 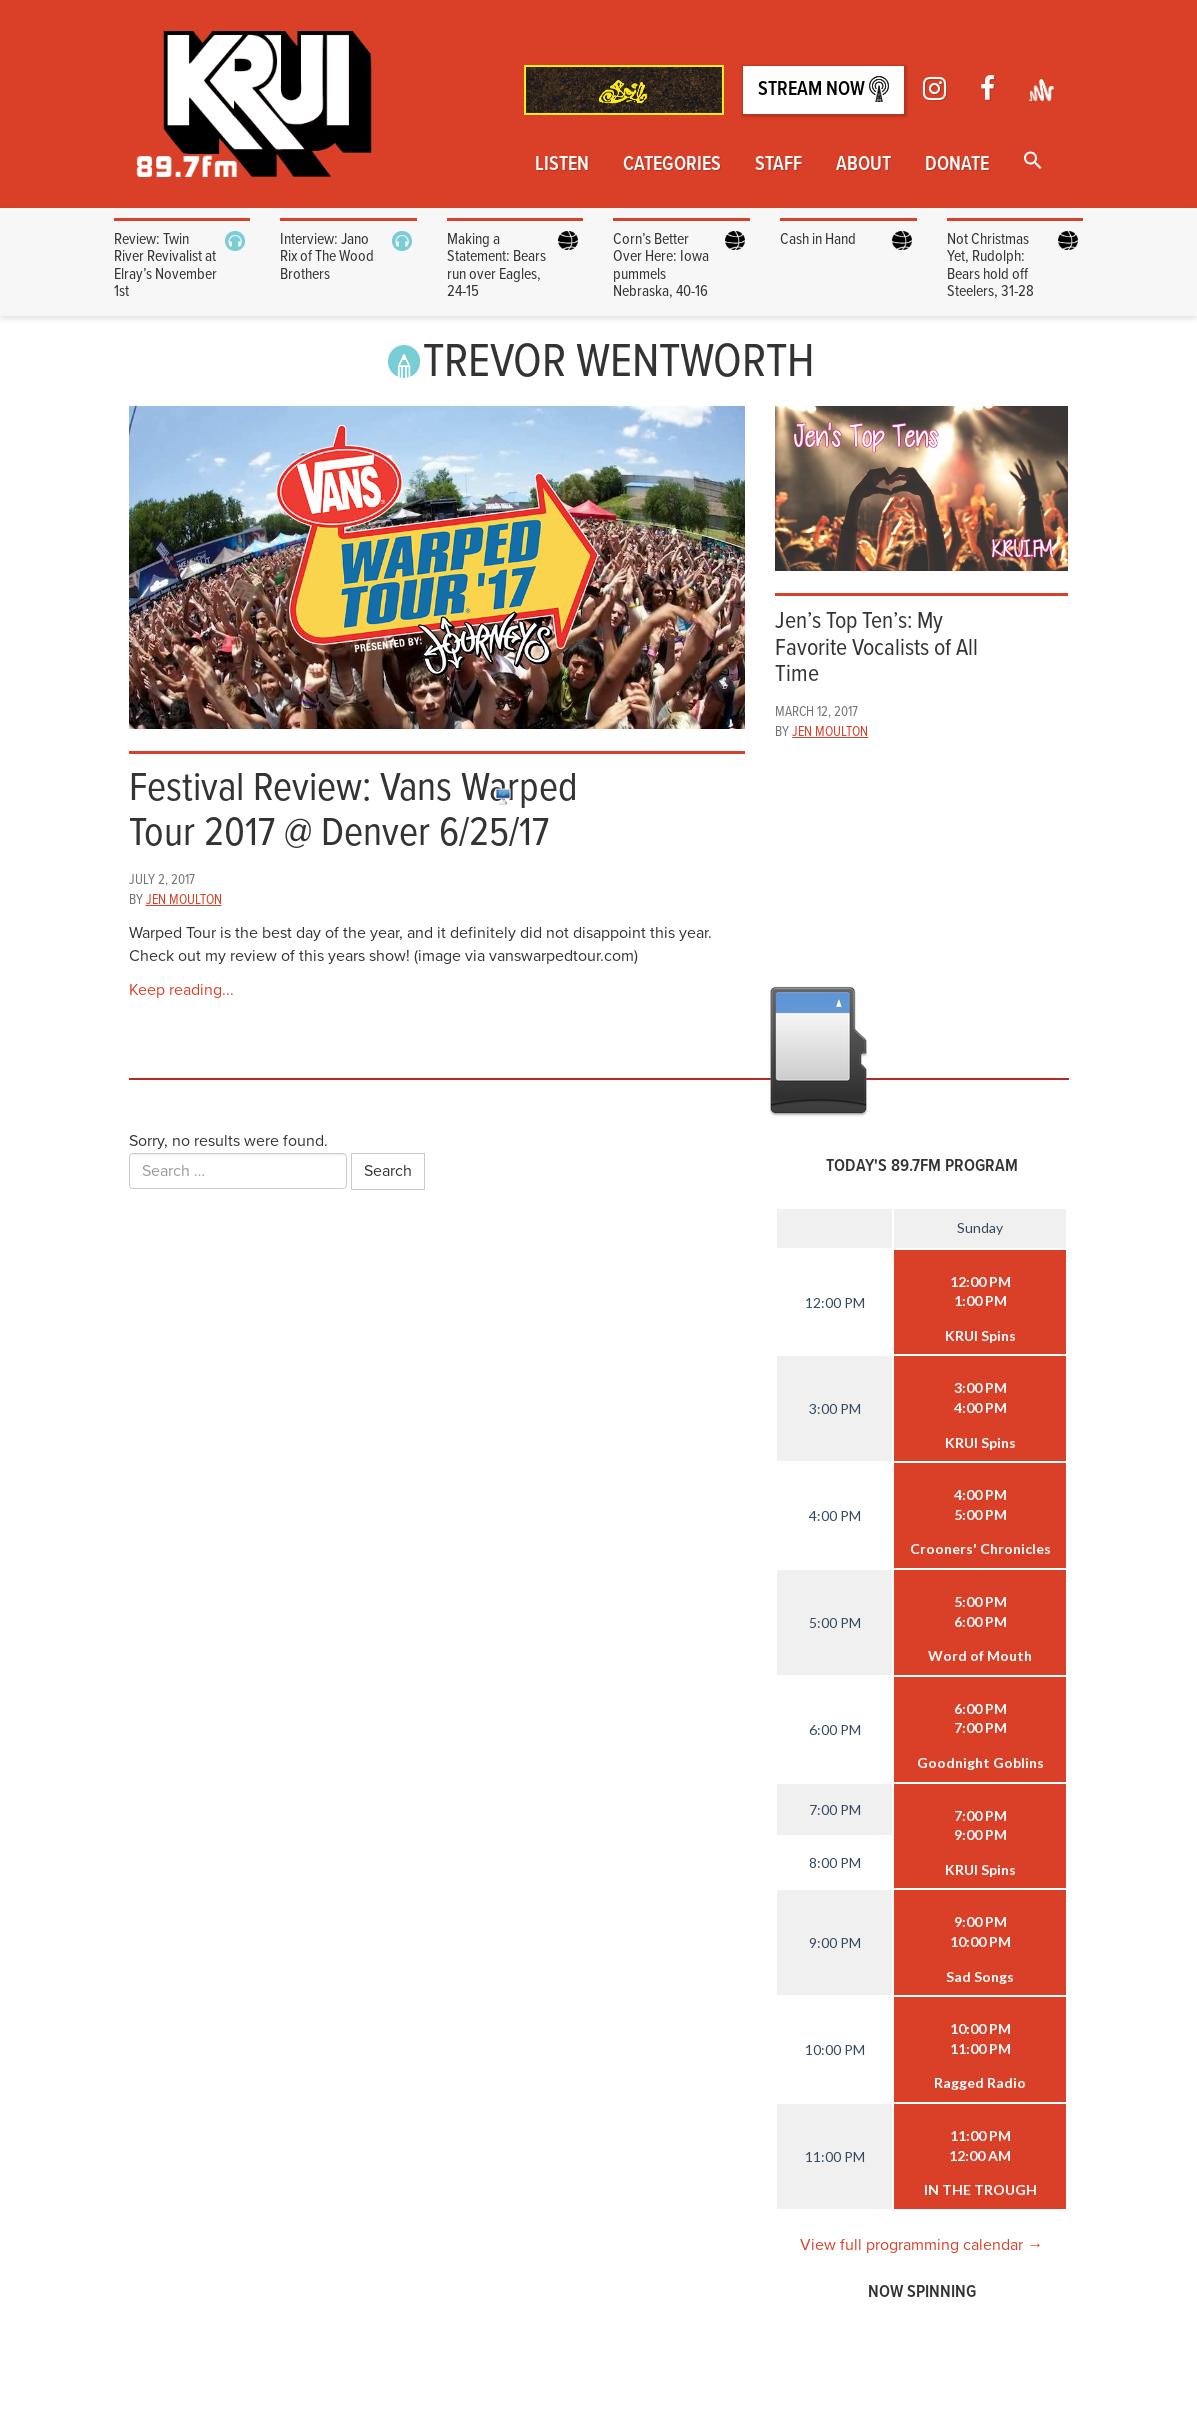 What do you see at coordinates (820, 1051) in the screenshot?
I see `microSD or TransFlash memory card storage device` at bounding box center [820, 1051].